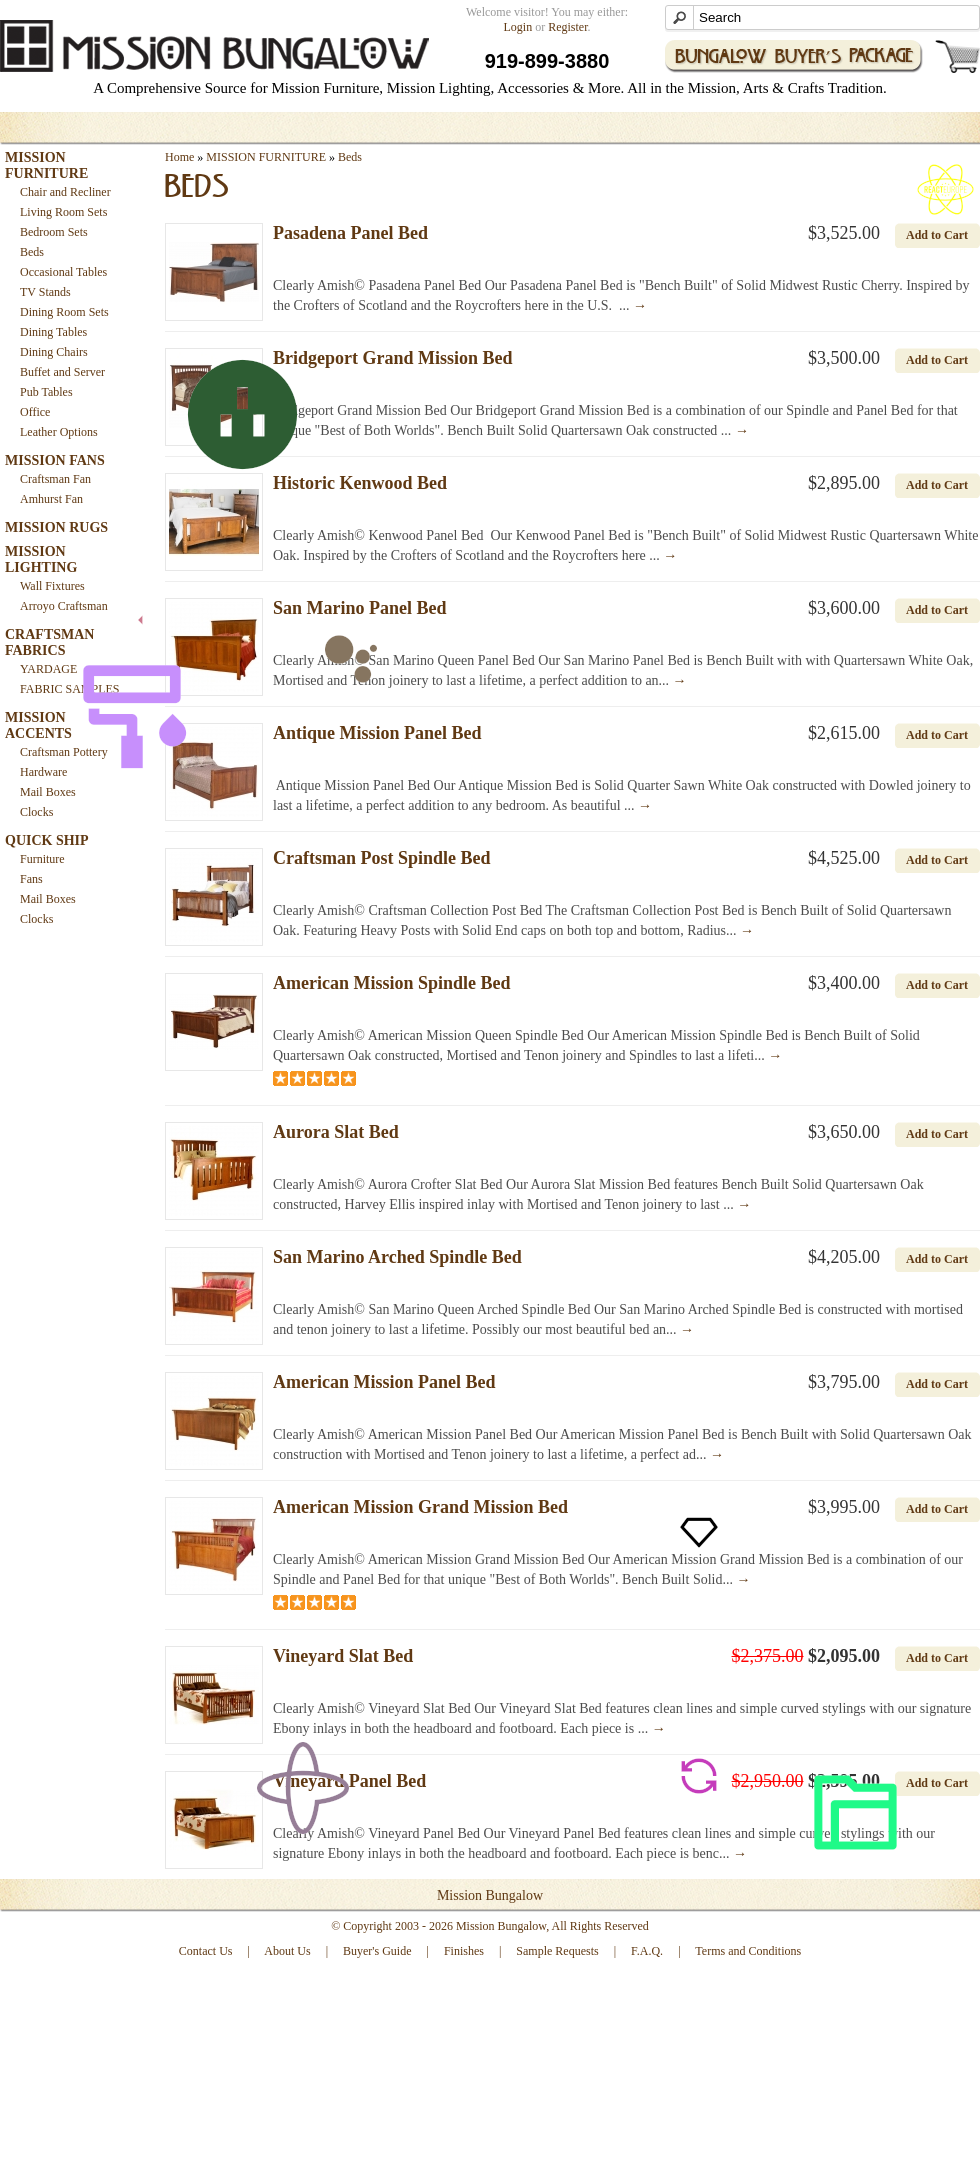 The image size is (980, 2162). What do you see at coordinates (141, 620) in the screenshot?
I see `go back to the previous screen` at bounding box center [141, 620].